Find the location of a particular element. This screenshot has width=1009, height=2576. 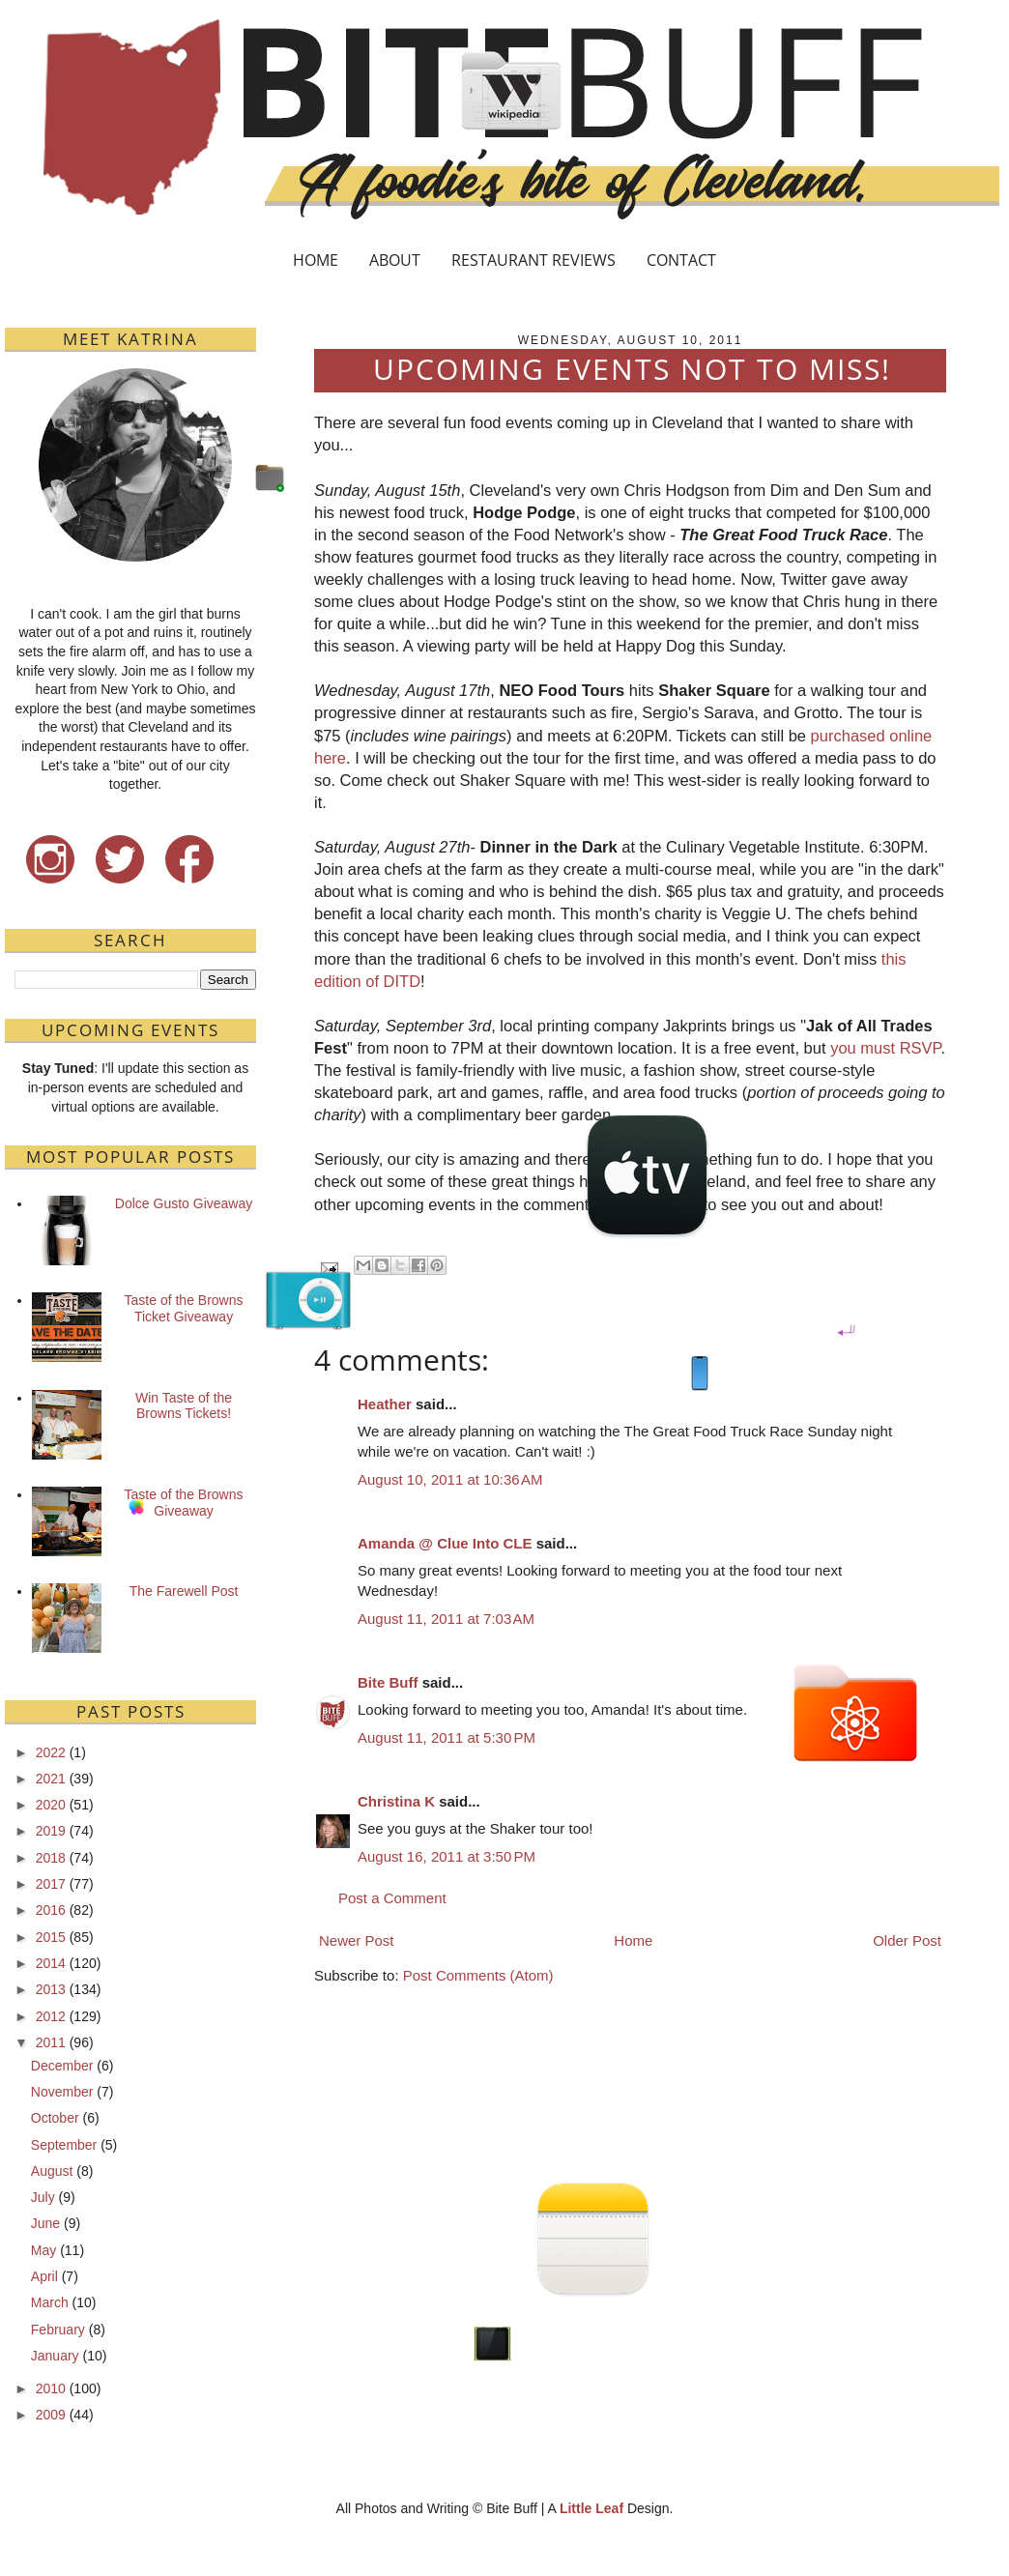

open physics course materials folder is located at coordinates (854, 1716).